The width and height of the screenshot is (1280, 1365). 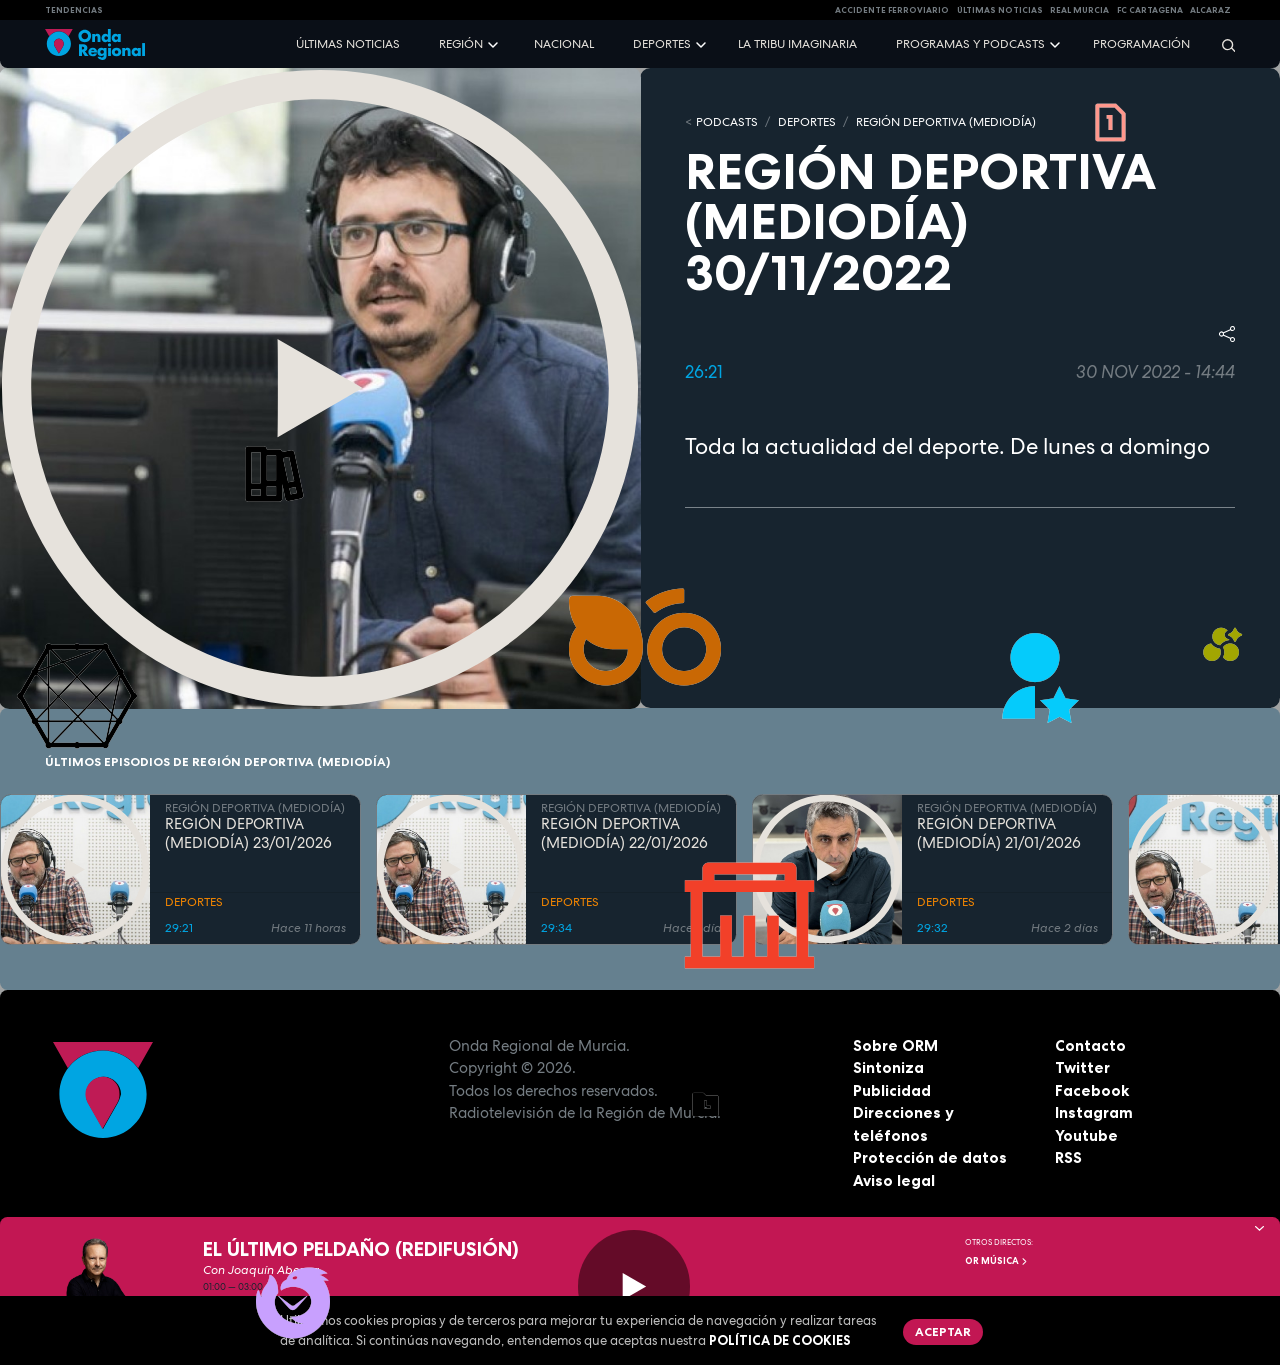 I want to click on open the nextbike bike-sharing app, so click(x=645, y=637).